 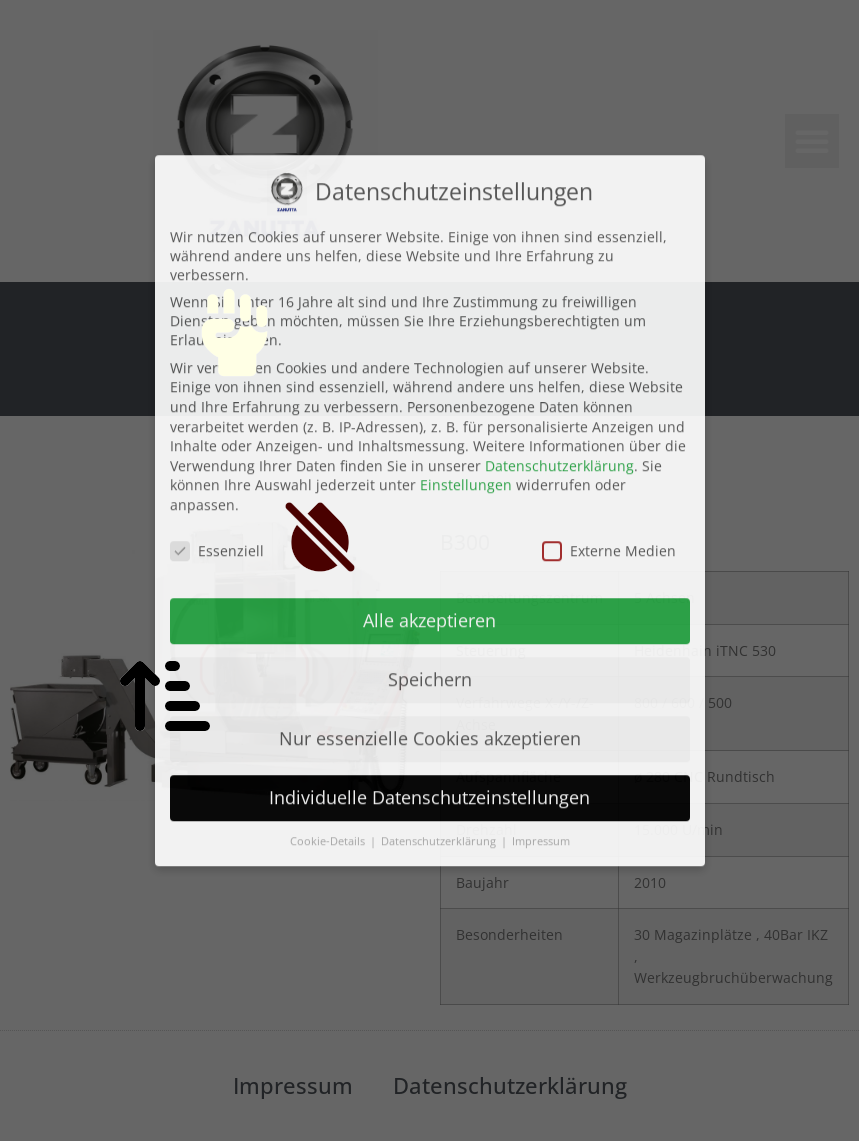 I want to click on disable water or liquid-related features, so click(x=320, y=537).